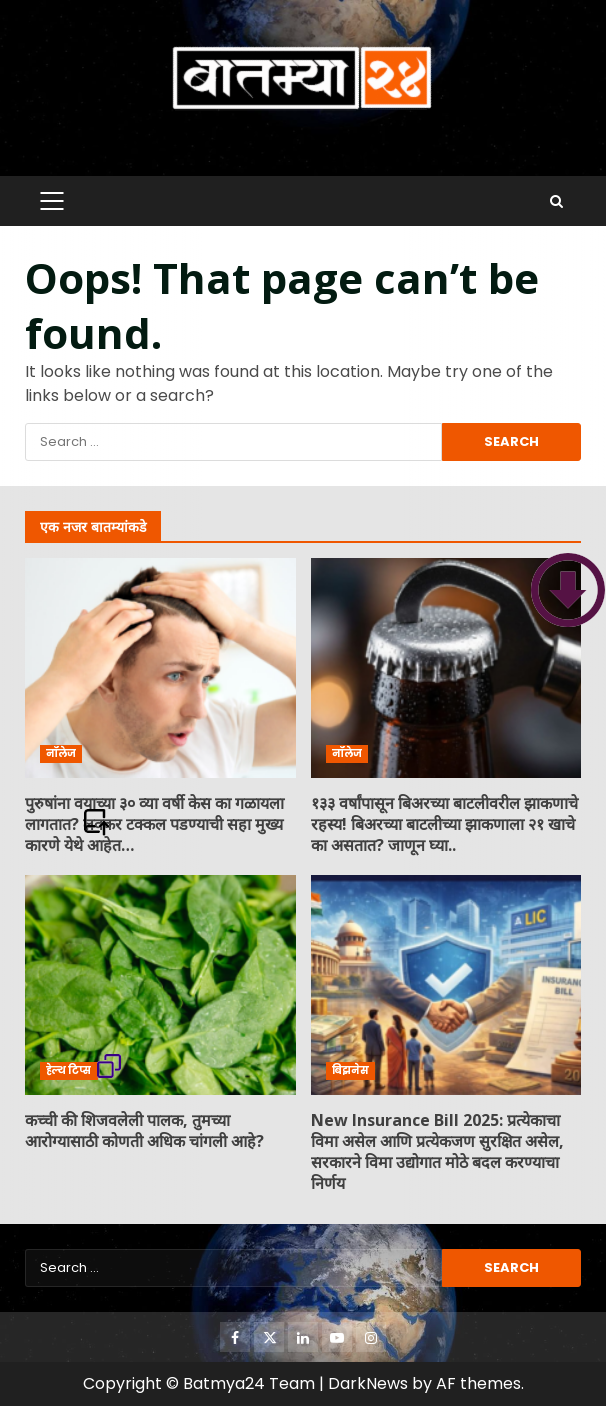 This screenshot has height=1406, width=606. What do you see at coordinates (109, 1066) in the screenshot?
I see `copy to clipboard` at bounding box center [109, 1066].